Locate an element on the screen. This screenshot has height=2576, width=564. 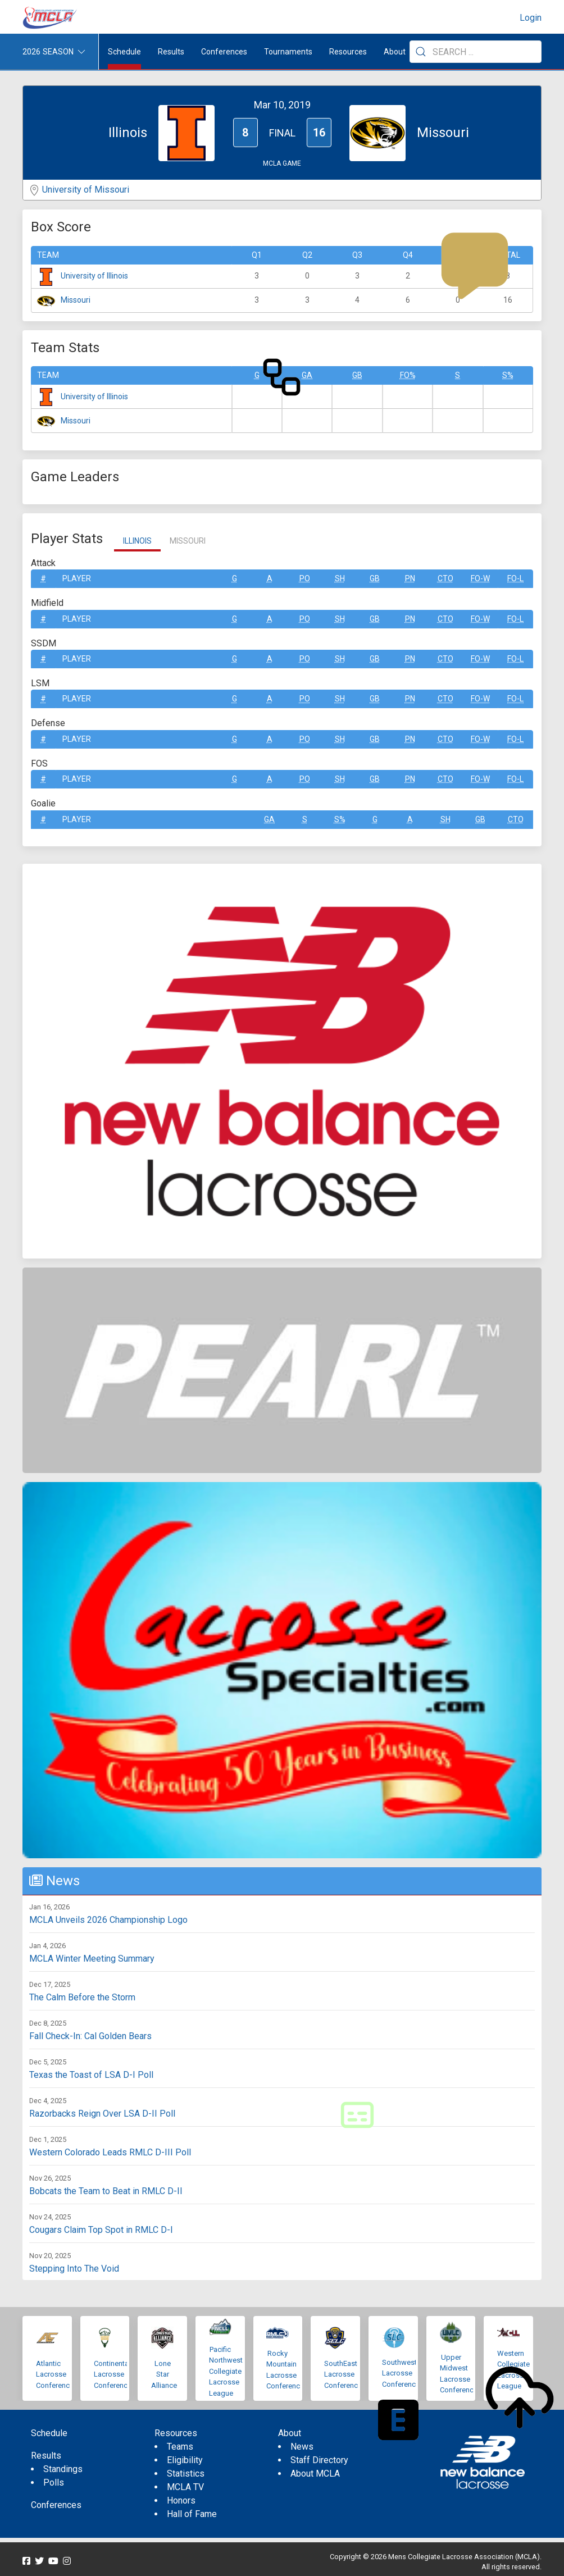
indicates explicit content warning is located at coordinates (398, 2420).